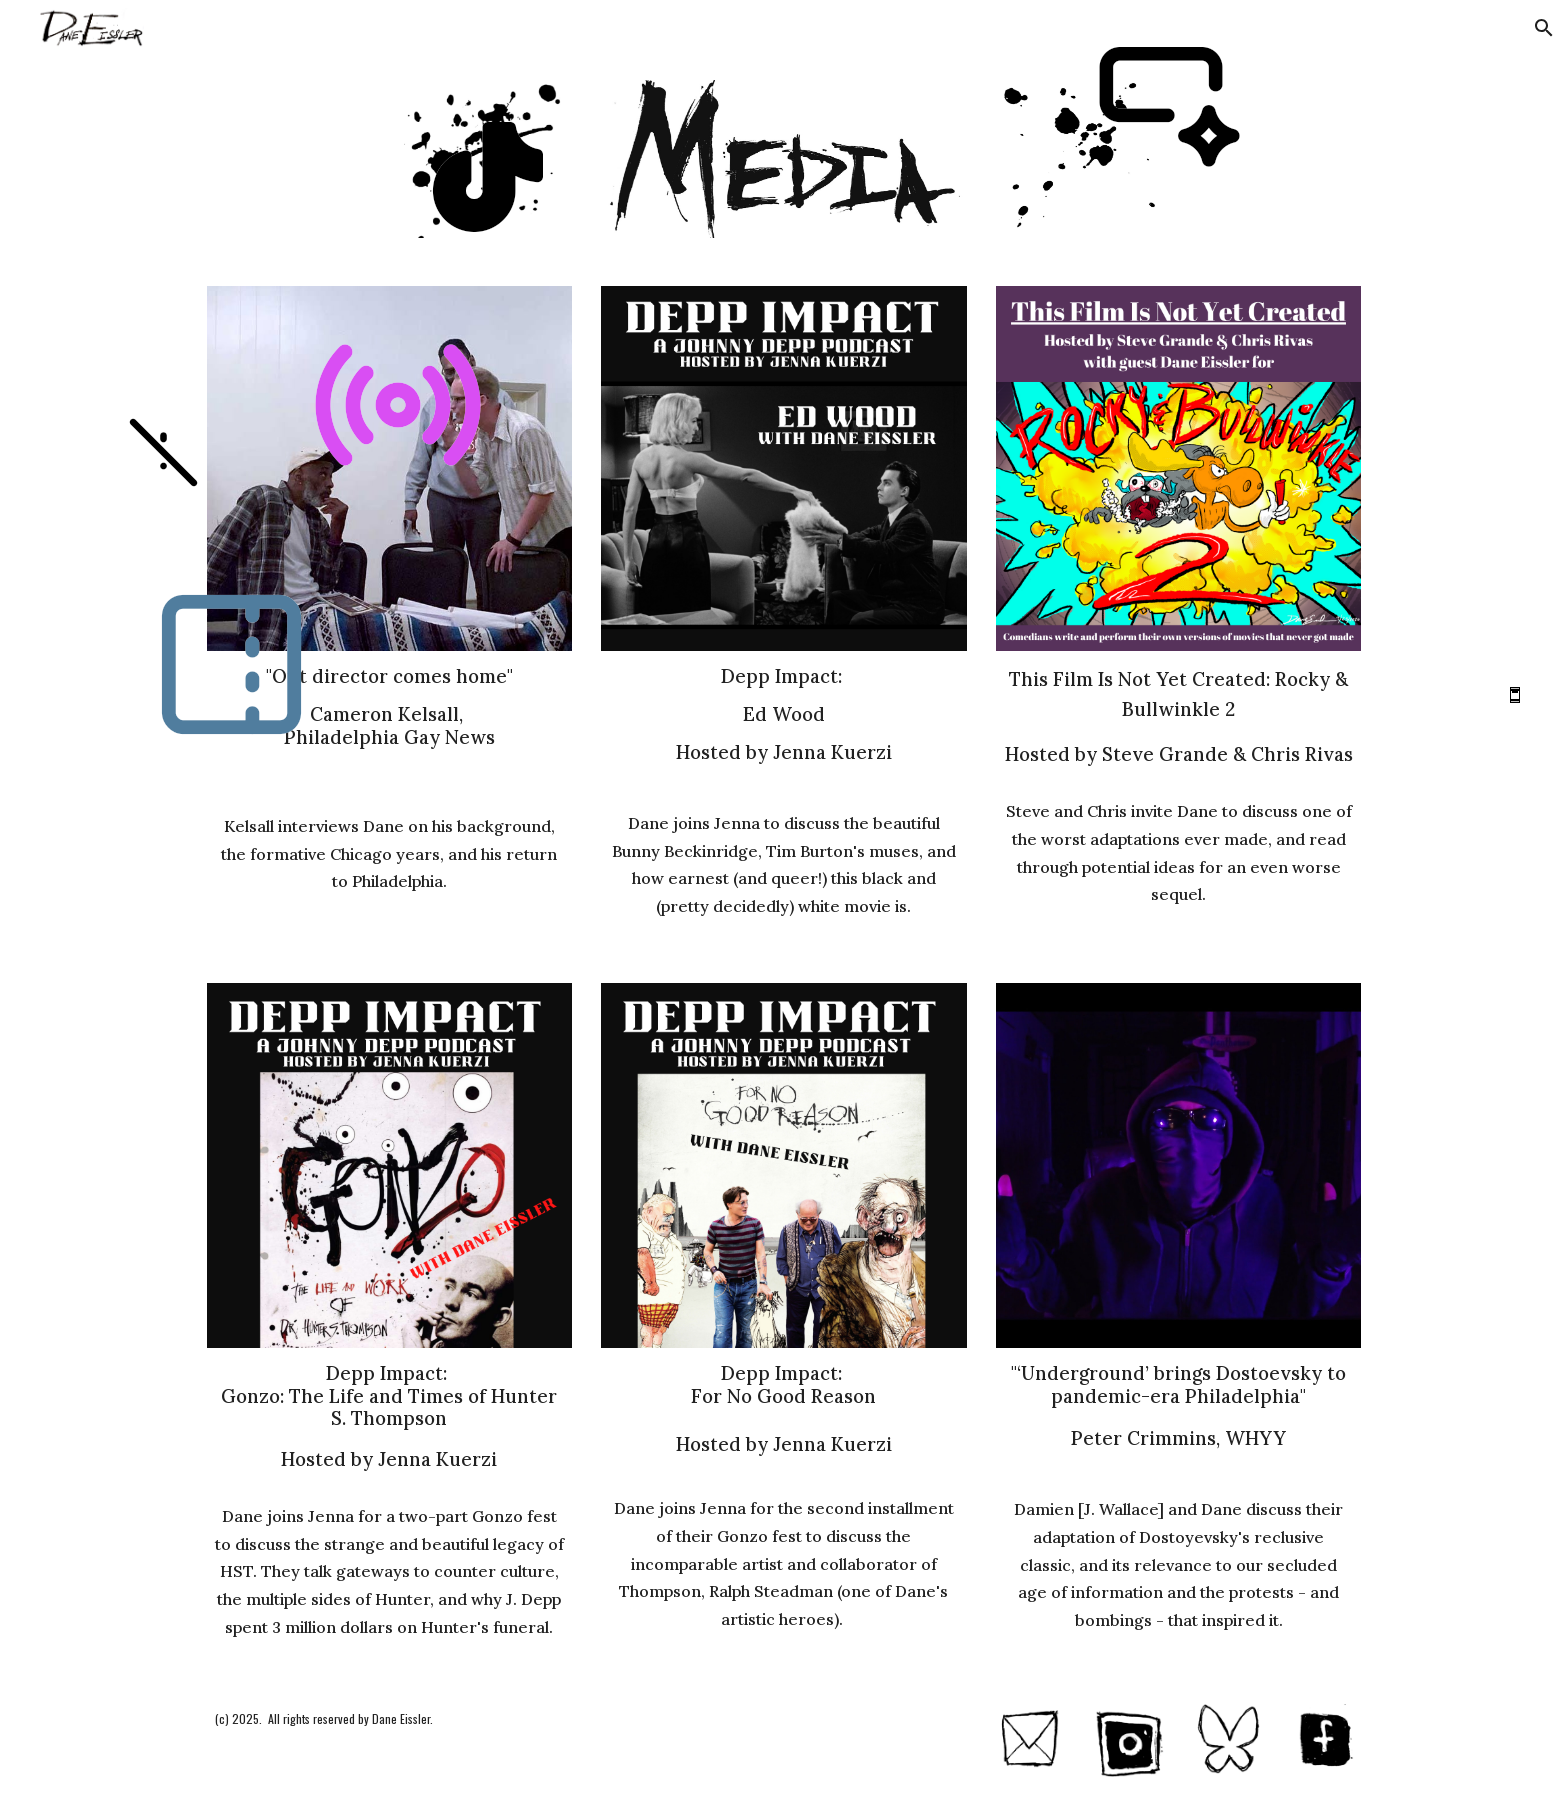  Describe the element at coordinates (231, 664) in the screenshot. I see `toggle optional right sidebar panel` at that location.